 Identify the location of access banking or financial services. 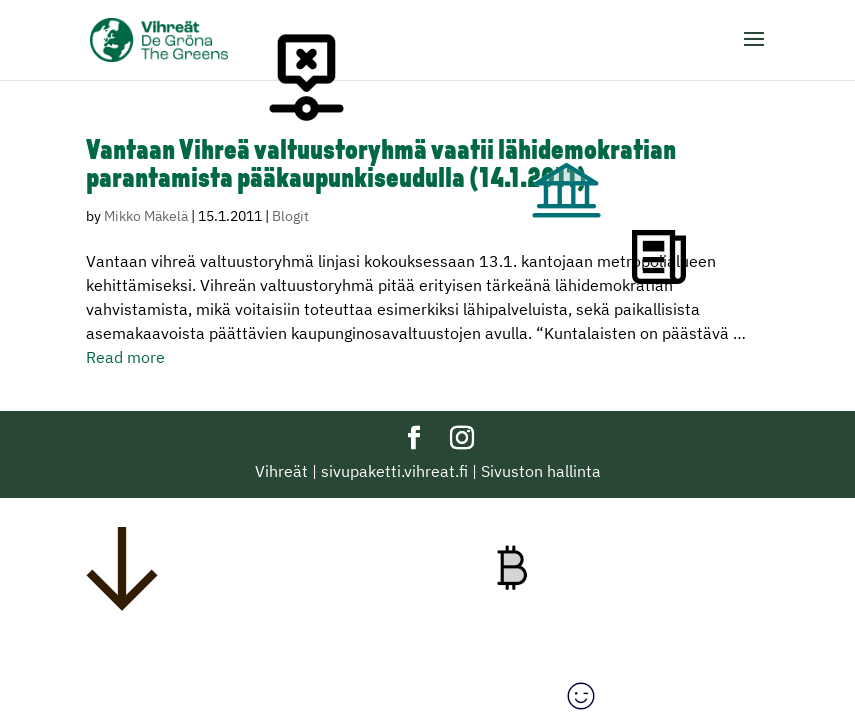
(566, 192).